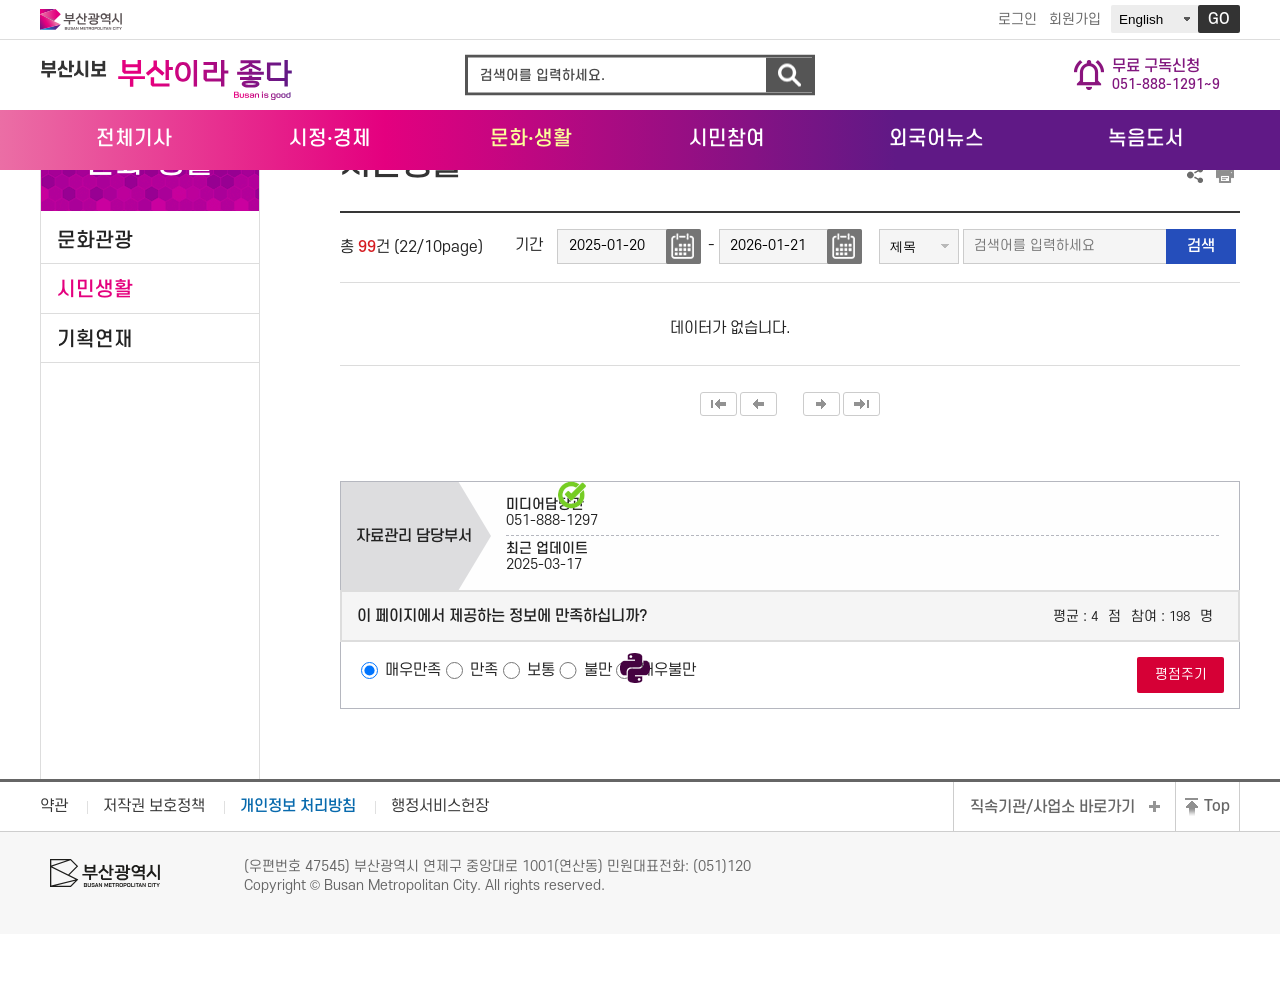 This screenshot has height=983, width=1280. I want to click on open Google Tasks app, so click(572, 495).